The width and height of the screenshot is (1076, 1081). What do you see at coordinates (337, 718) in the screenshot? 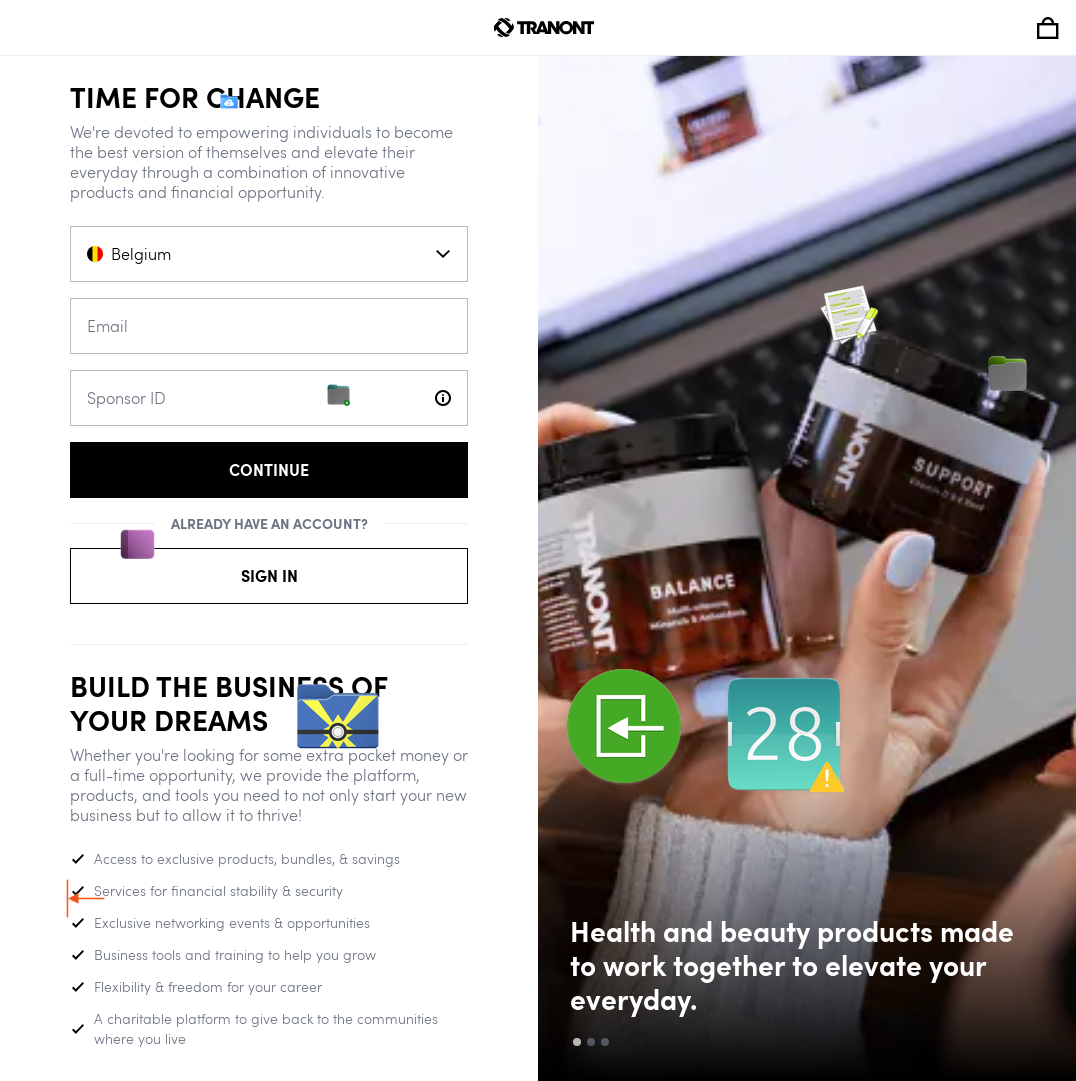
I see `open pokémon quick ball themed folder` at bounding box center [337, 718].